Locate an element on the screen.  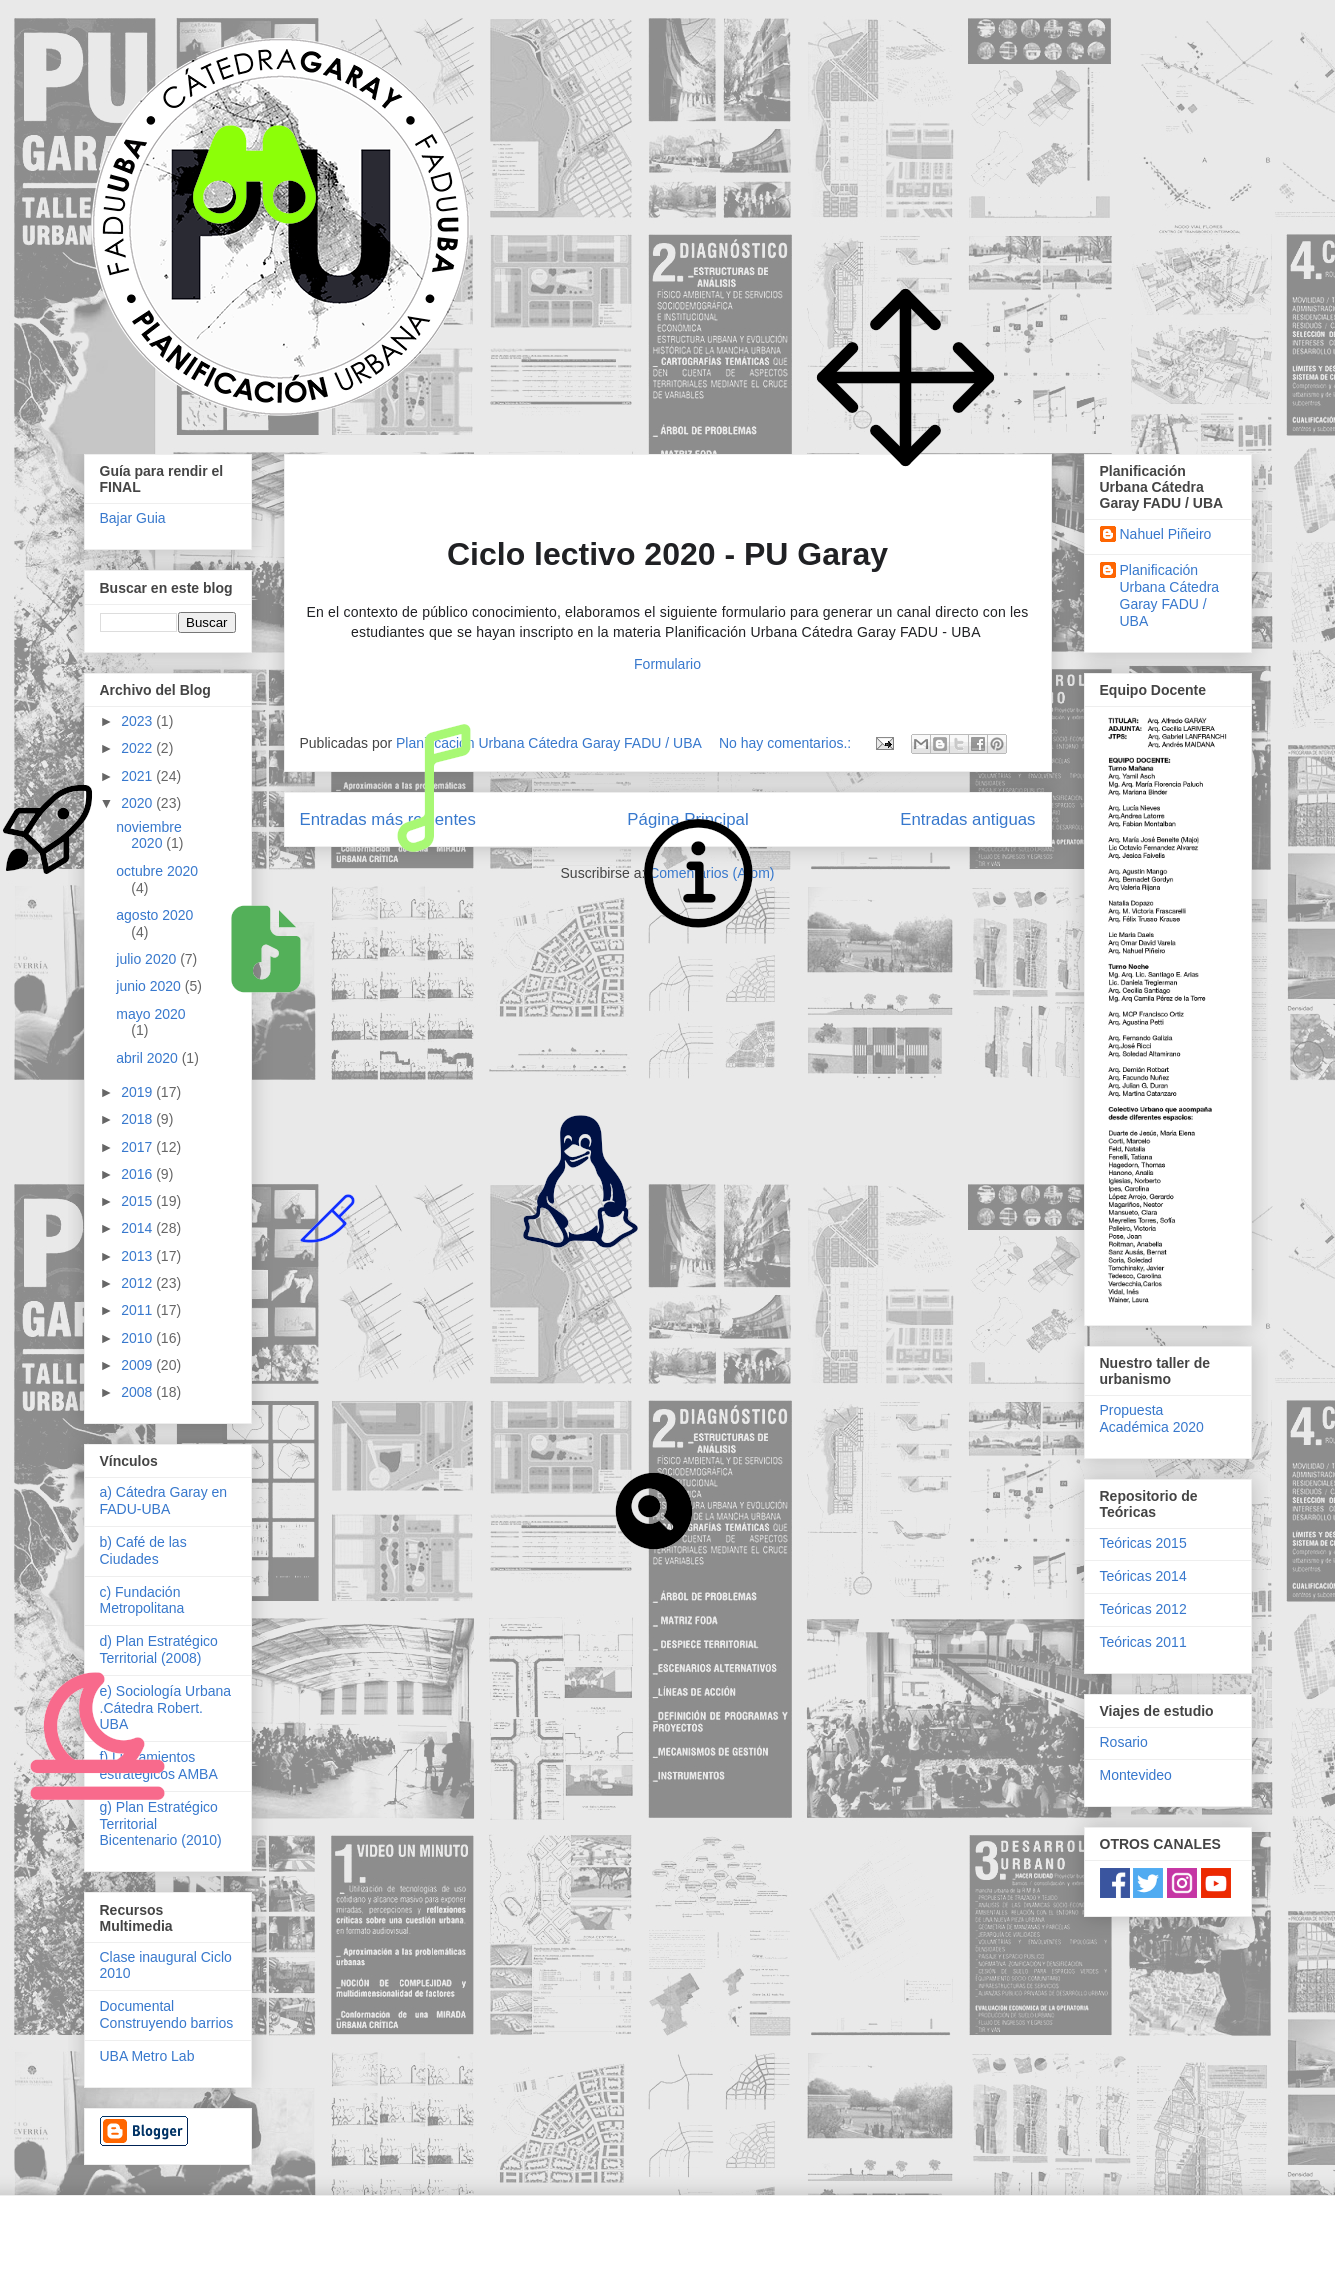
play or access music is located at coordinates (434, 788).